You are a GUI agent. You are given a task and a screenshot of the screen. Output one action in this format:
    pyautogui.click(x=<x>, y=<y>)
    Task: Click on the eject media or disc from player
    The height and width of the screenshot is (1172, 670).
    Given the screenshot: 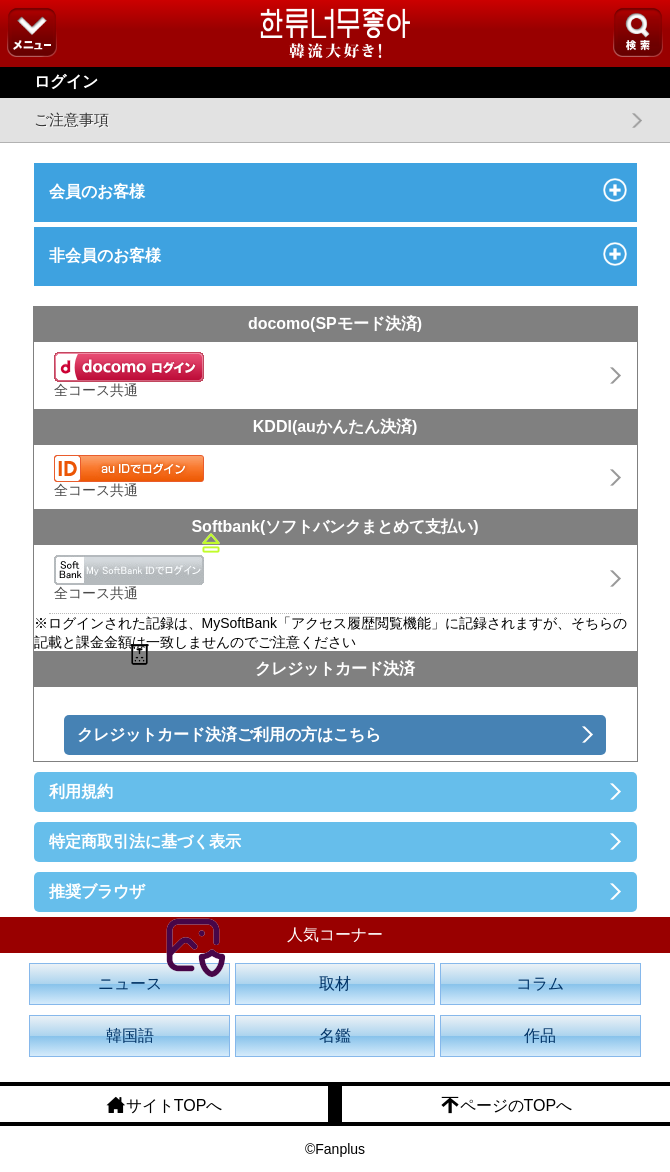 What is the action you would take?
    pyautogui.click(x=211, y=543)
    